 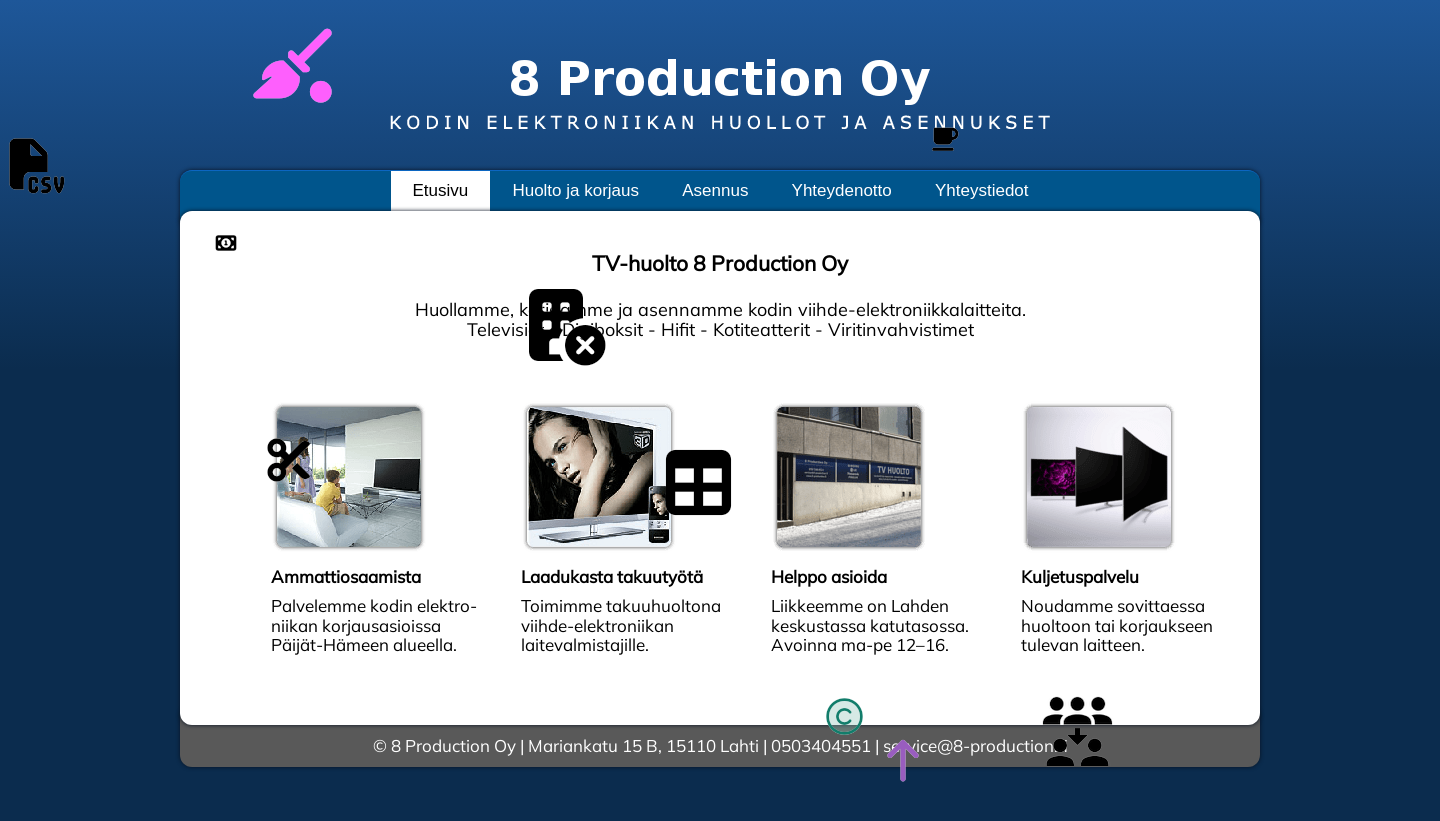 What do you see at coordinates (35, 164) in the screenshot?
I see `open or view a CSV file` at bounding box center [35, 164].